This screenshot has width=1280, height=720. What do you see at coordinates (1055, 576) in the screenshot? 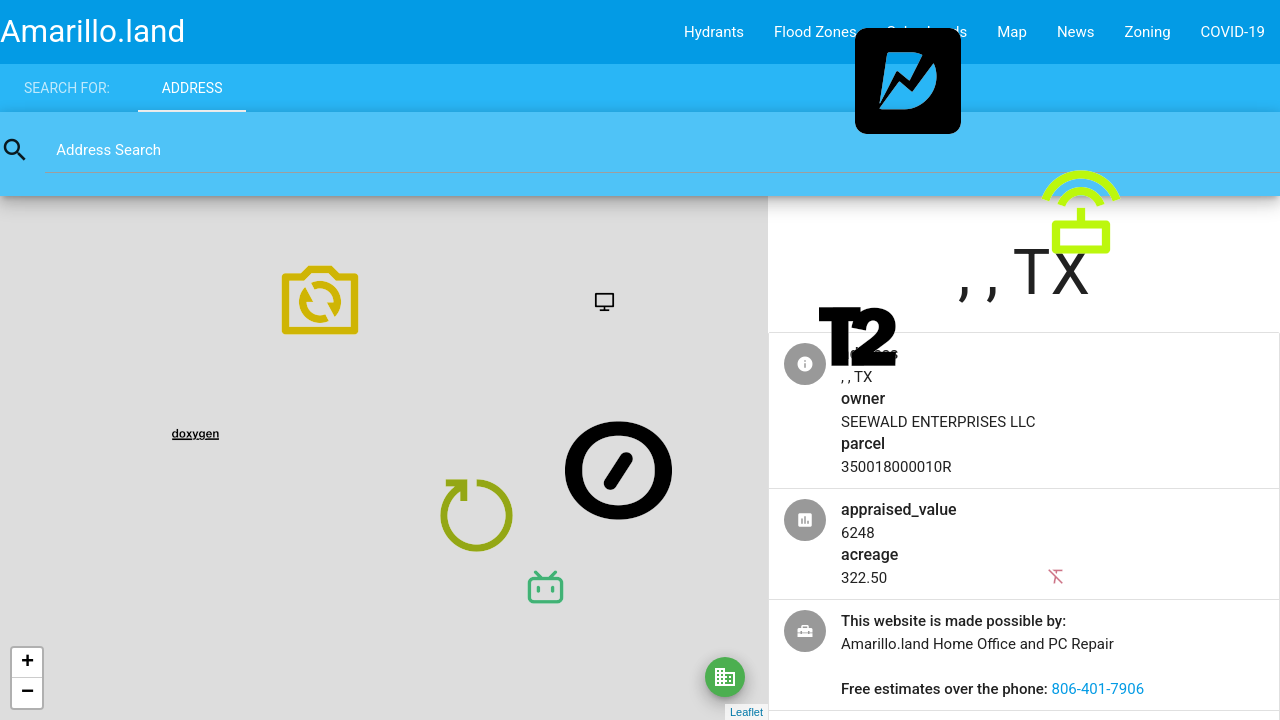
I see `clear text formatting` at bounding box center [1055, 576].